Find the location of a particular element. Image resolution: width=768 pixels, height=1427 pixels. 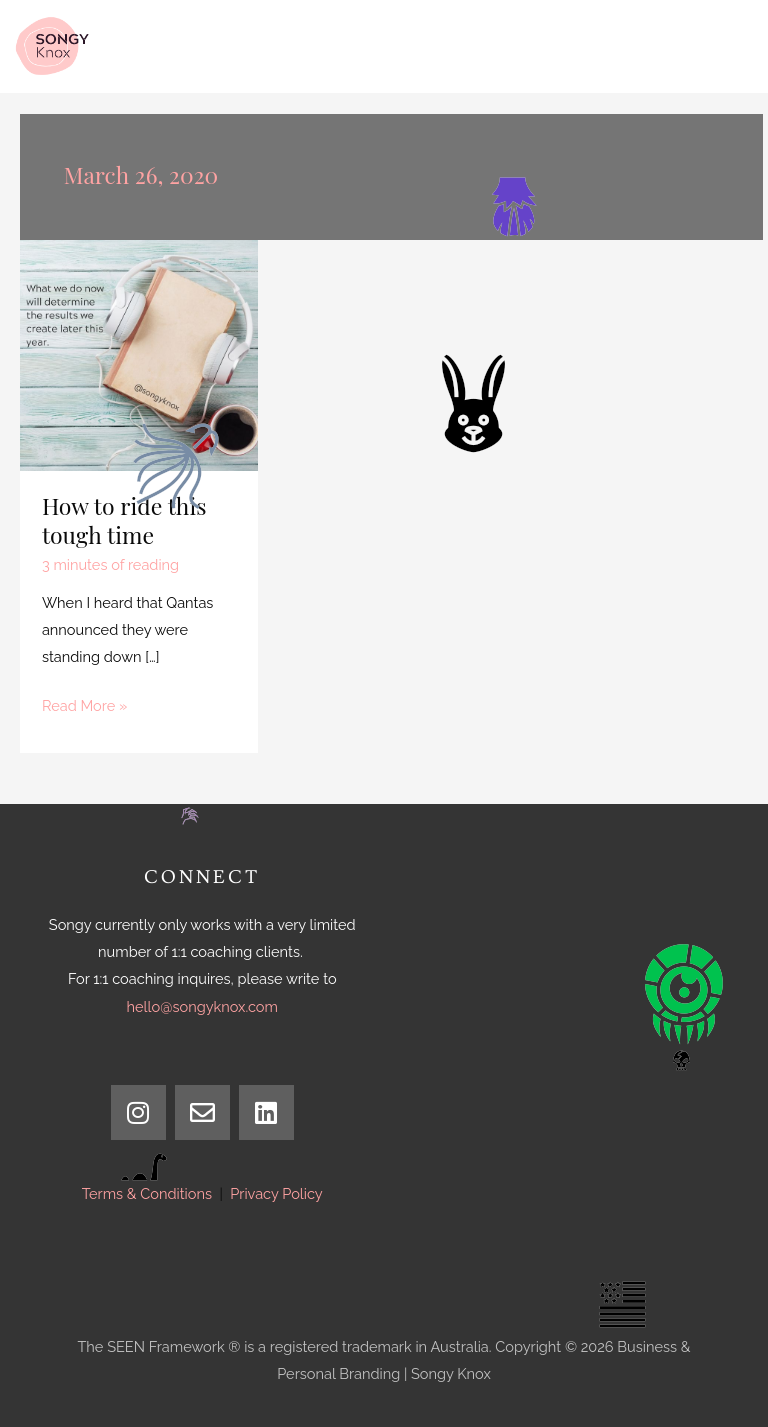

activate shadow grasp ability is located at coordinates (190, 816).